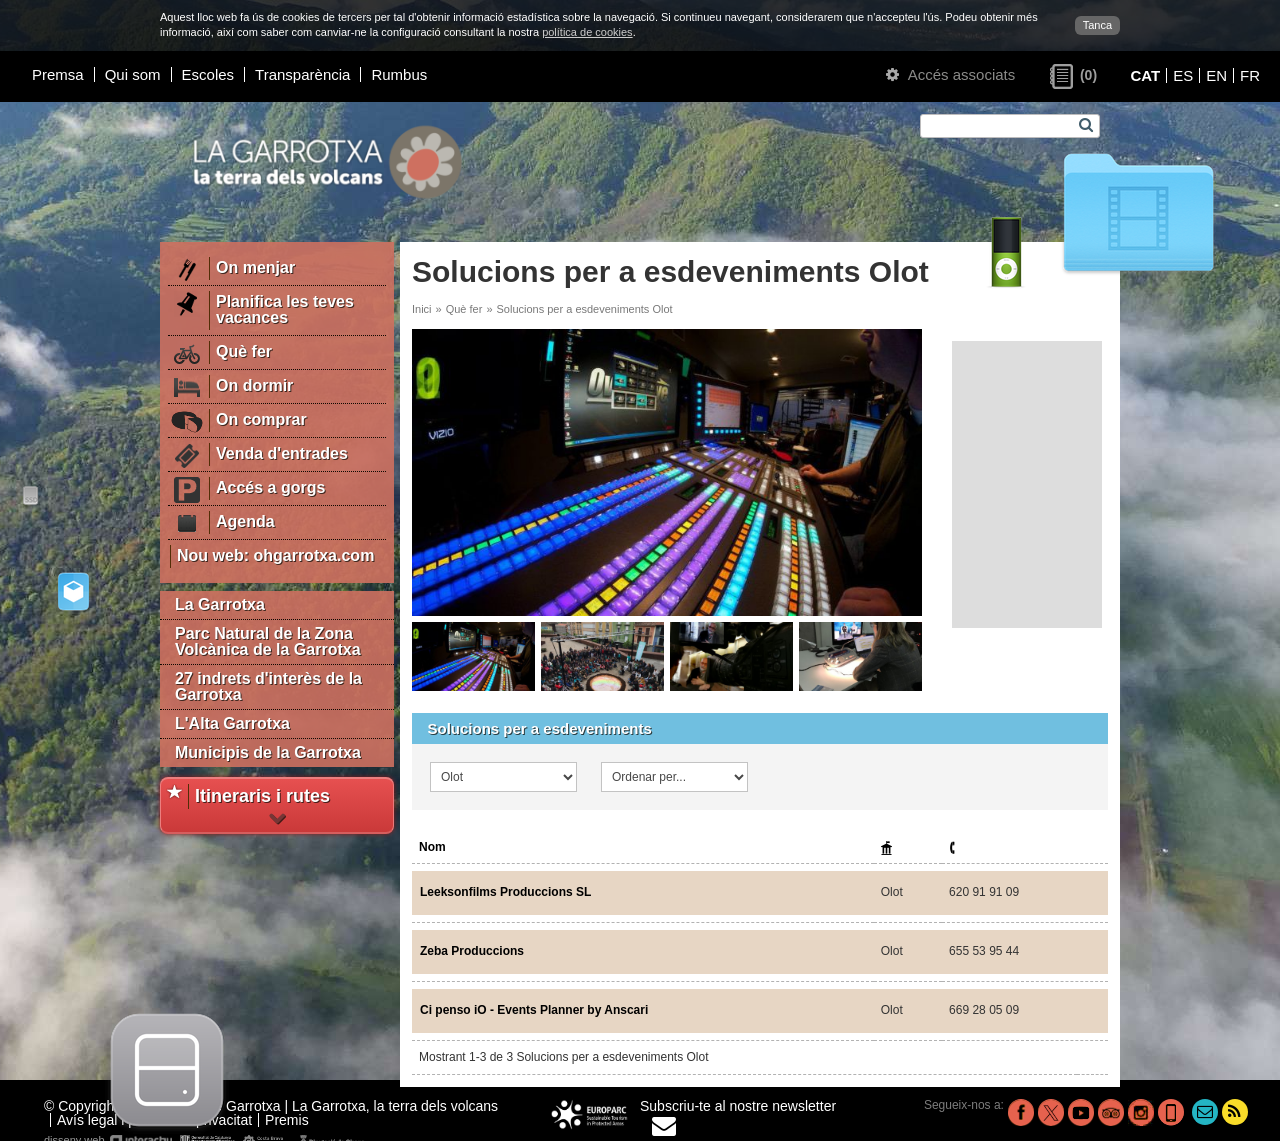  What do you see at coordinates (1138, 212) in the screenshot?
I see `open your movies folder` at bounding box center [1138, 212].